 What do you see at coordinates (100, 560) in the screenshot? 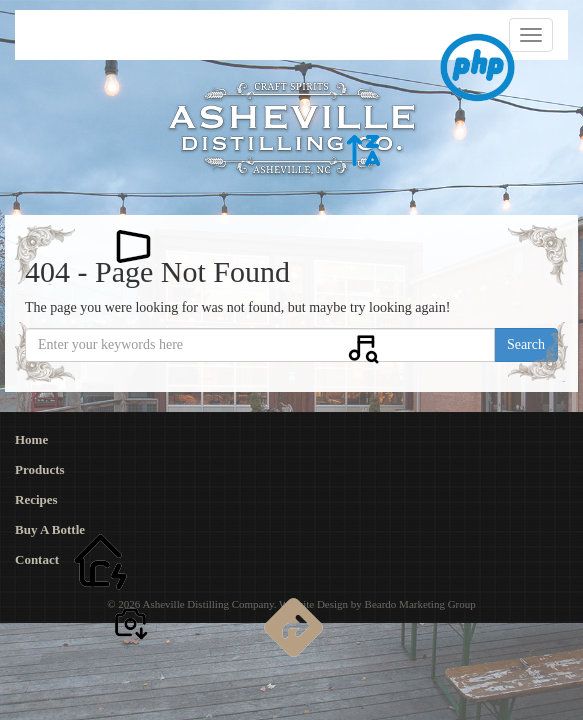
I see `home energy or power settings` at bounding box center [100, 560].